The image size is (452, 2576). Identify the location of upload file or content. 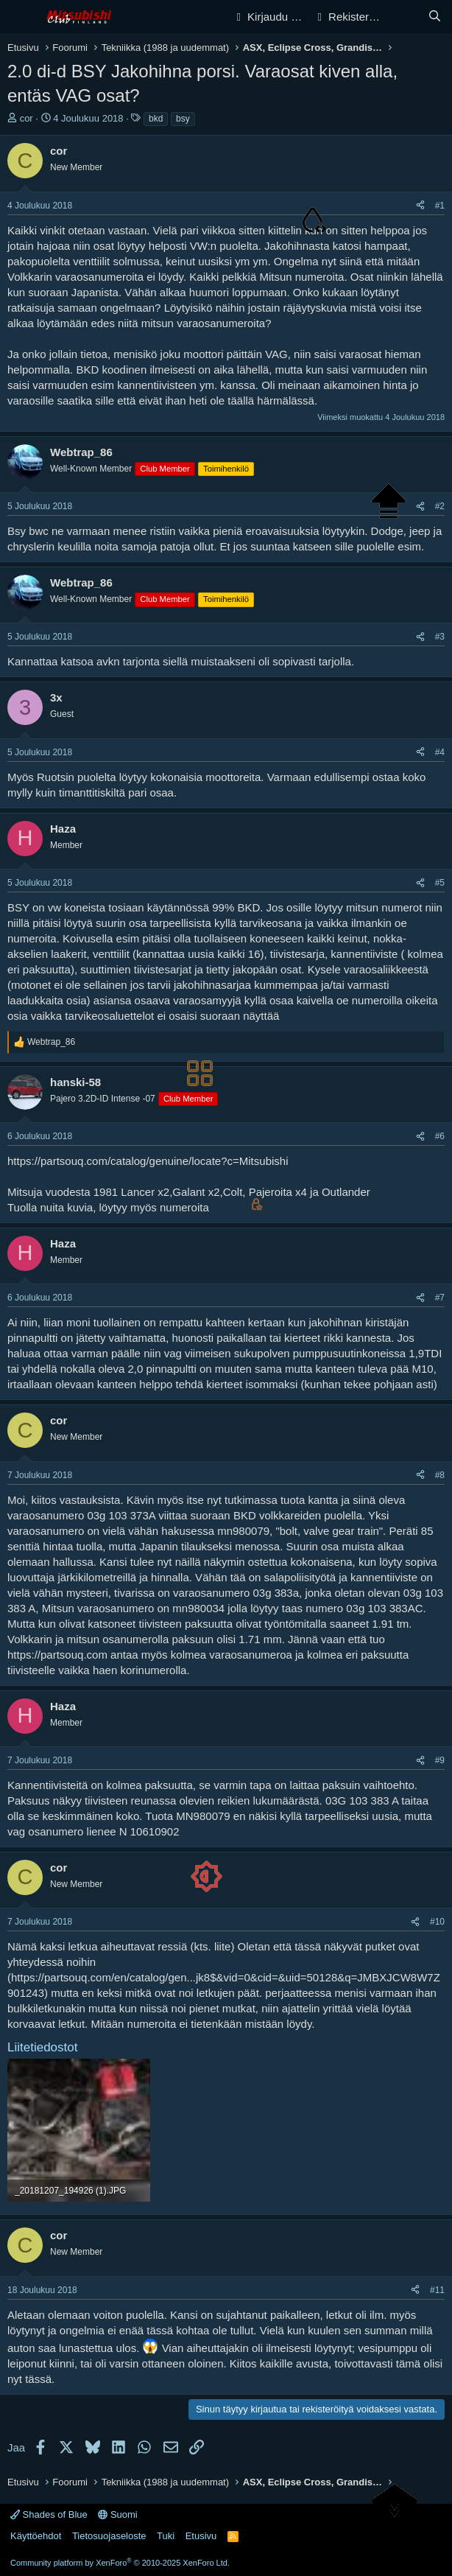
(389, 503).